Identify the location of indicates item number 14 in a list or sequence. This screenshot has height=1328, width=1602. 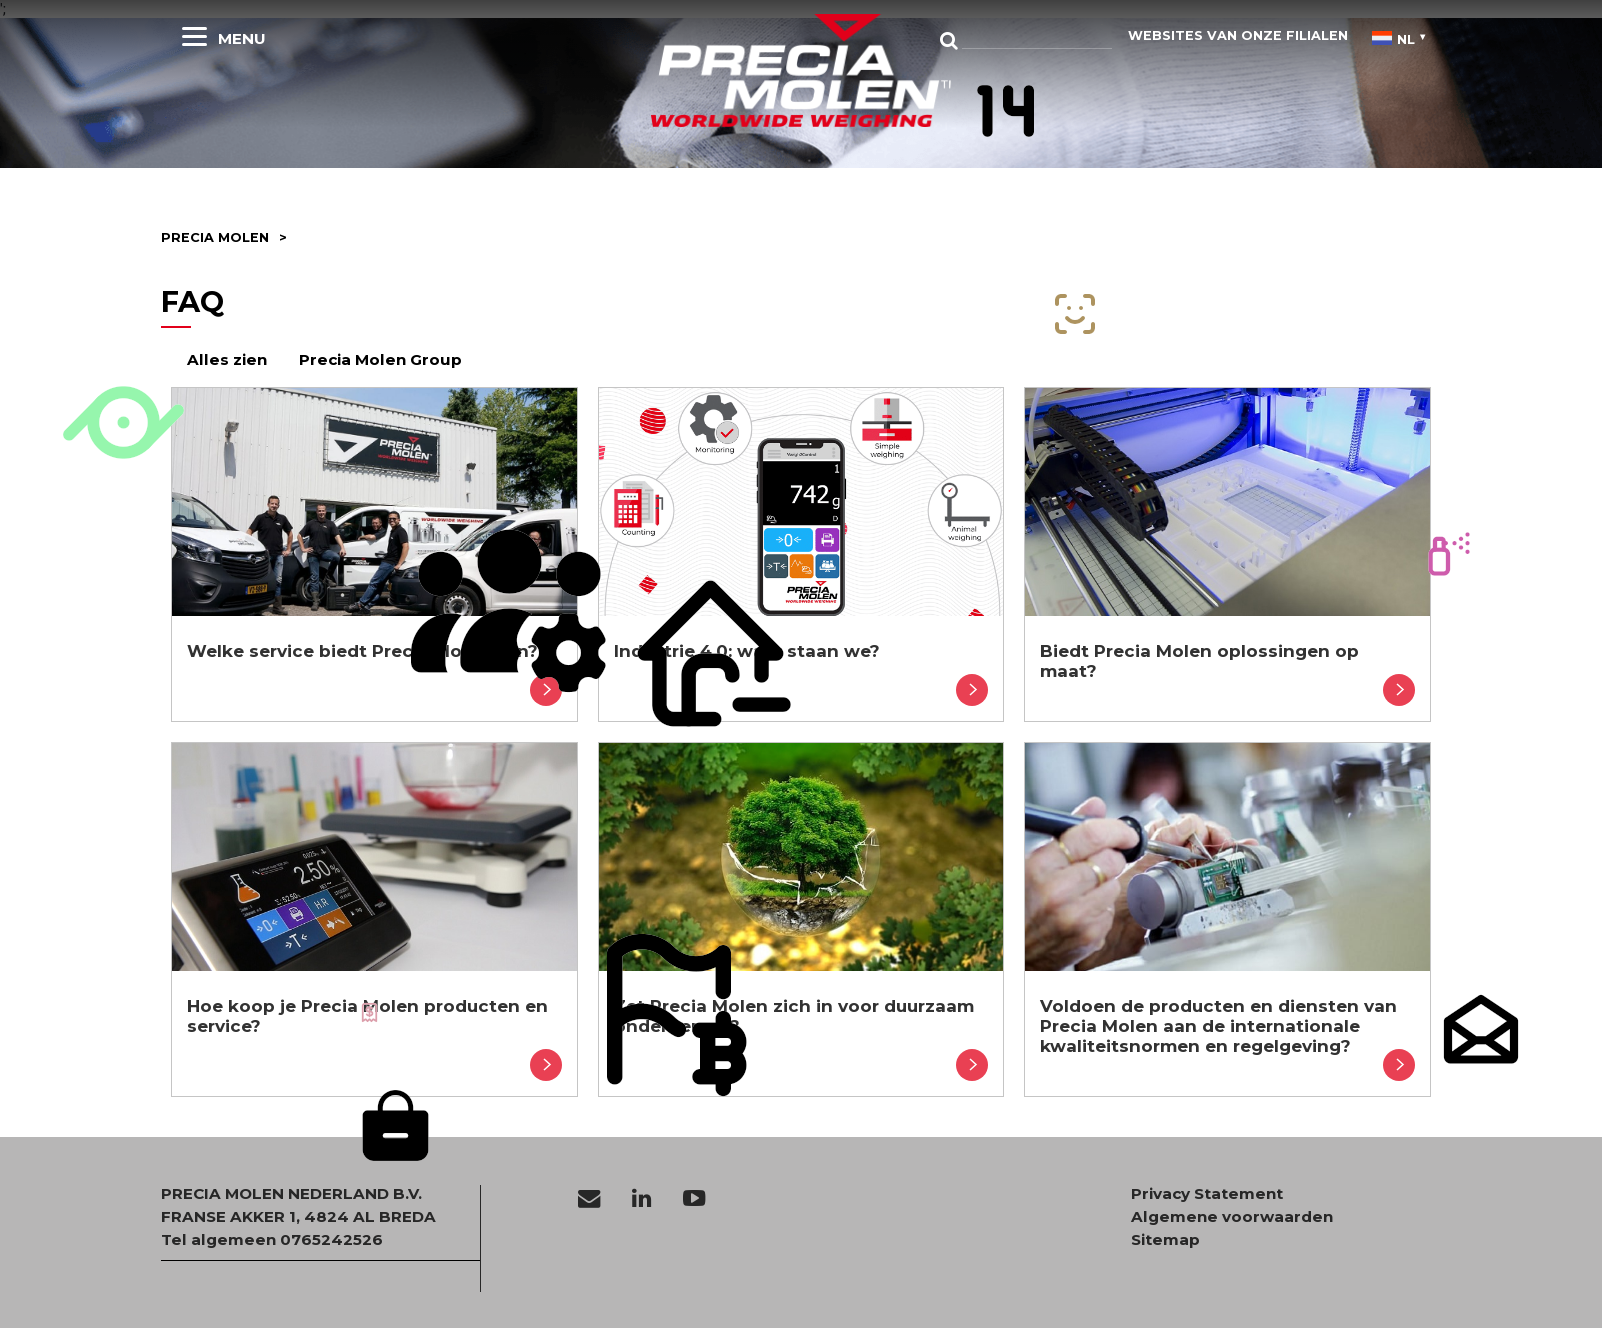
(1003, 111).